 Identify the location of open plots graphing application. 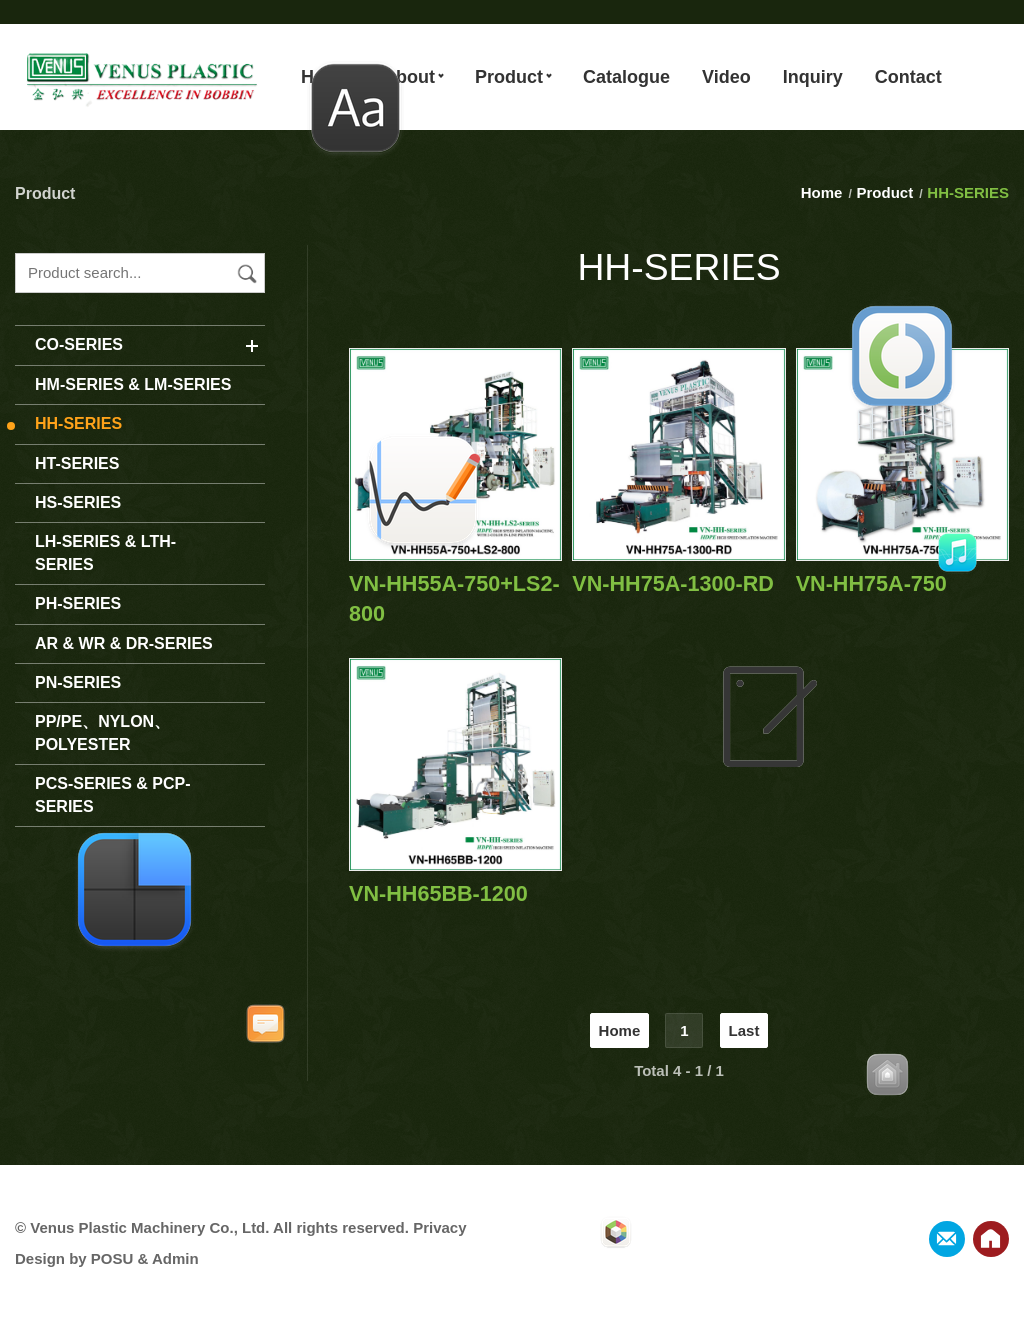
(423, 490).